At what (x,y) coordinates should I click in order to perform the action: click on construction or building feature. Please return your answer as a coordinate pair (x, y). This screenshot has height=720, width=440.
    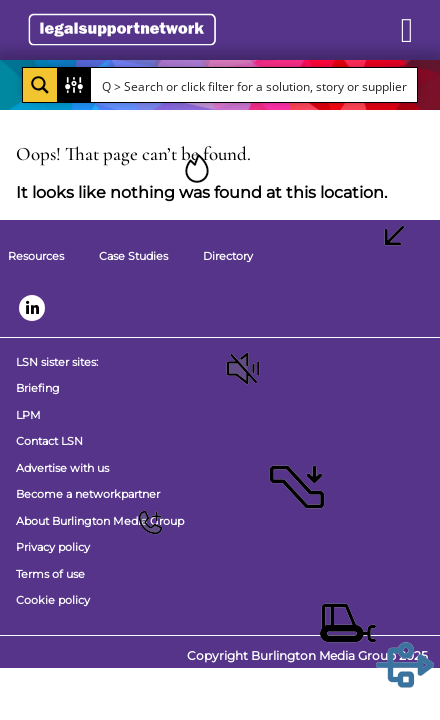
    Looking at the image, I should click on (348, 623).